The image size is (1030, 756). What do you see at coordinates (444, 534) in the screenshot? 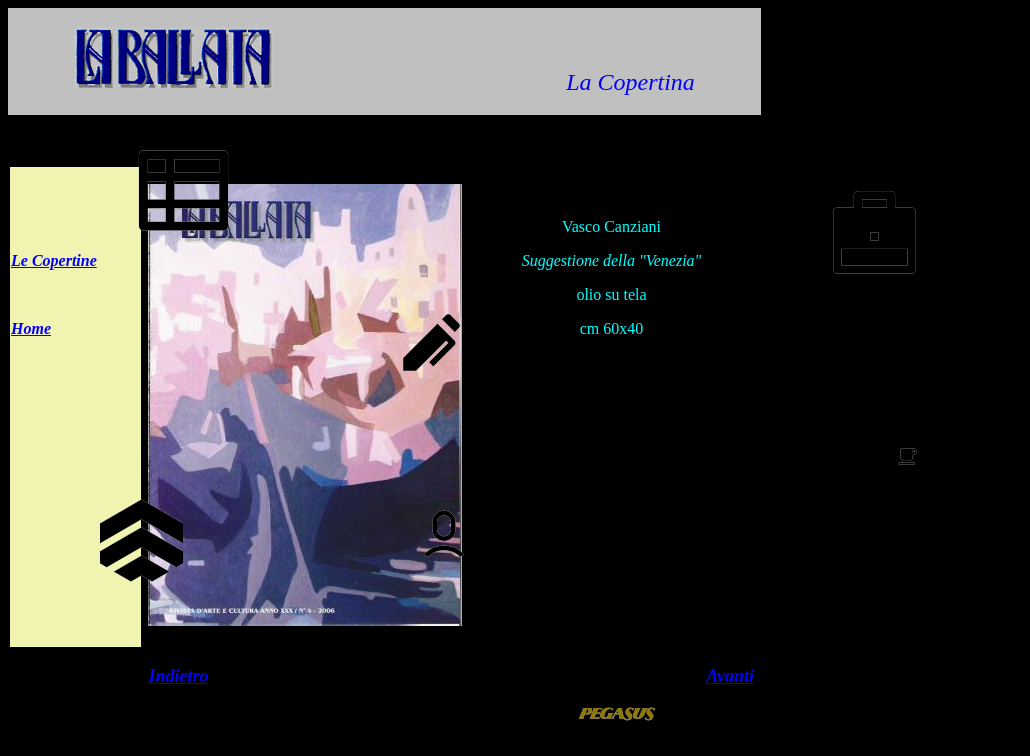
I see `view user profile` at bounding box center [444, 534].